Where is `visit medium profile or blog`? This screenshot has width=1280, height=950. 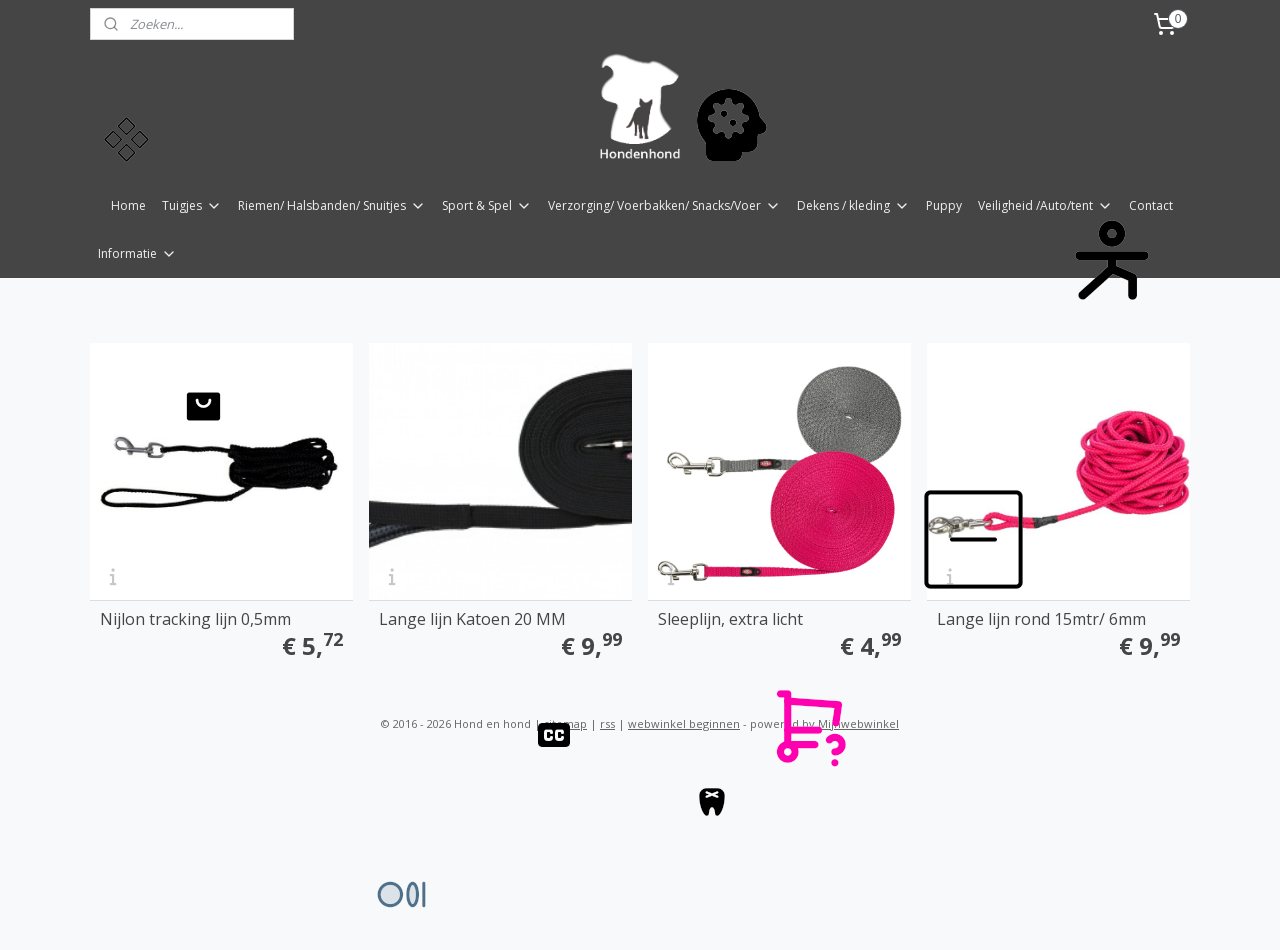 visit medium profile or blog is located at coordinates (401, 894).